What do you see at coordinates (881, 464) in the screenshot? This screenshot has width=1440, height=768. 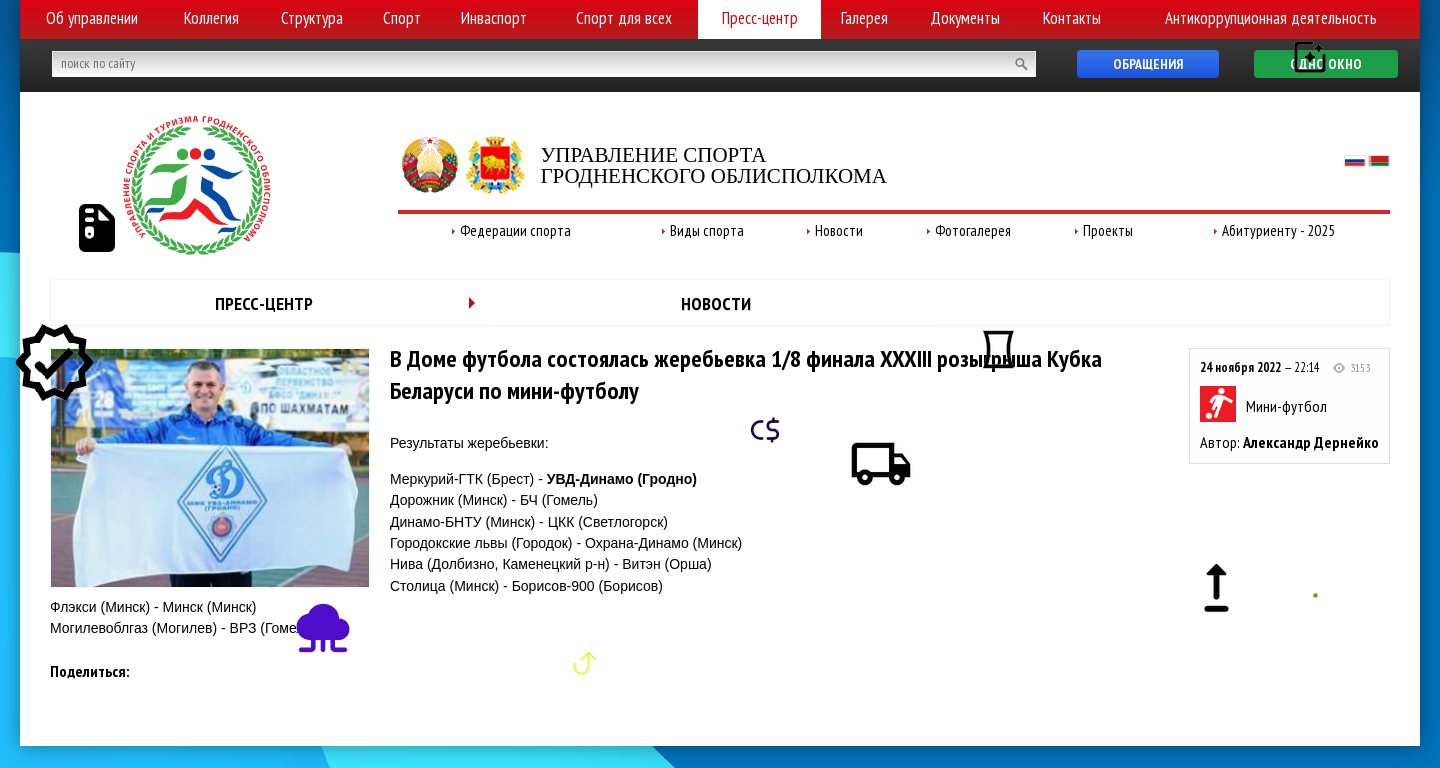 I see `track your delivery status` at bounding box center [881, 464].